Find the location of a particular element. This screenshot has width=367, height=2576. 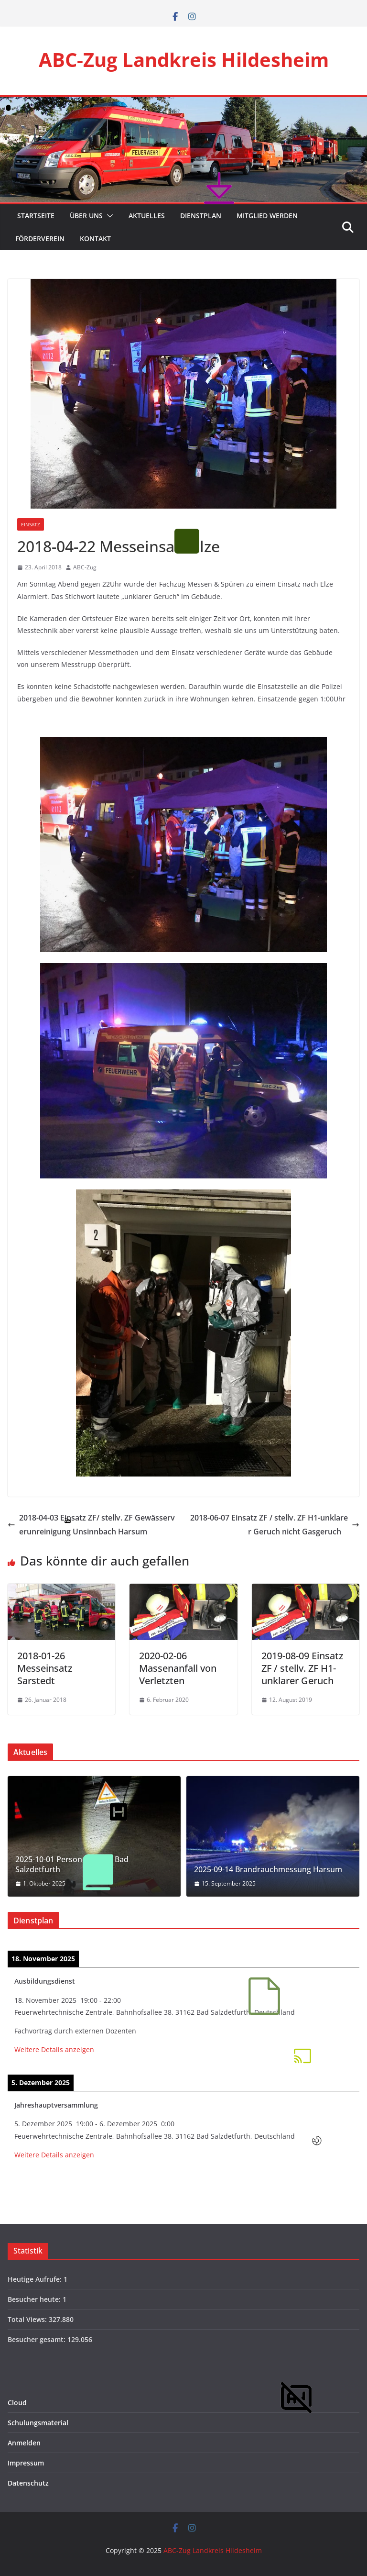

stop or halt media playback is located at coordinates (187, 541).